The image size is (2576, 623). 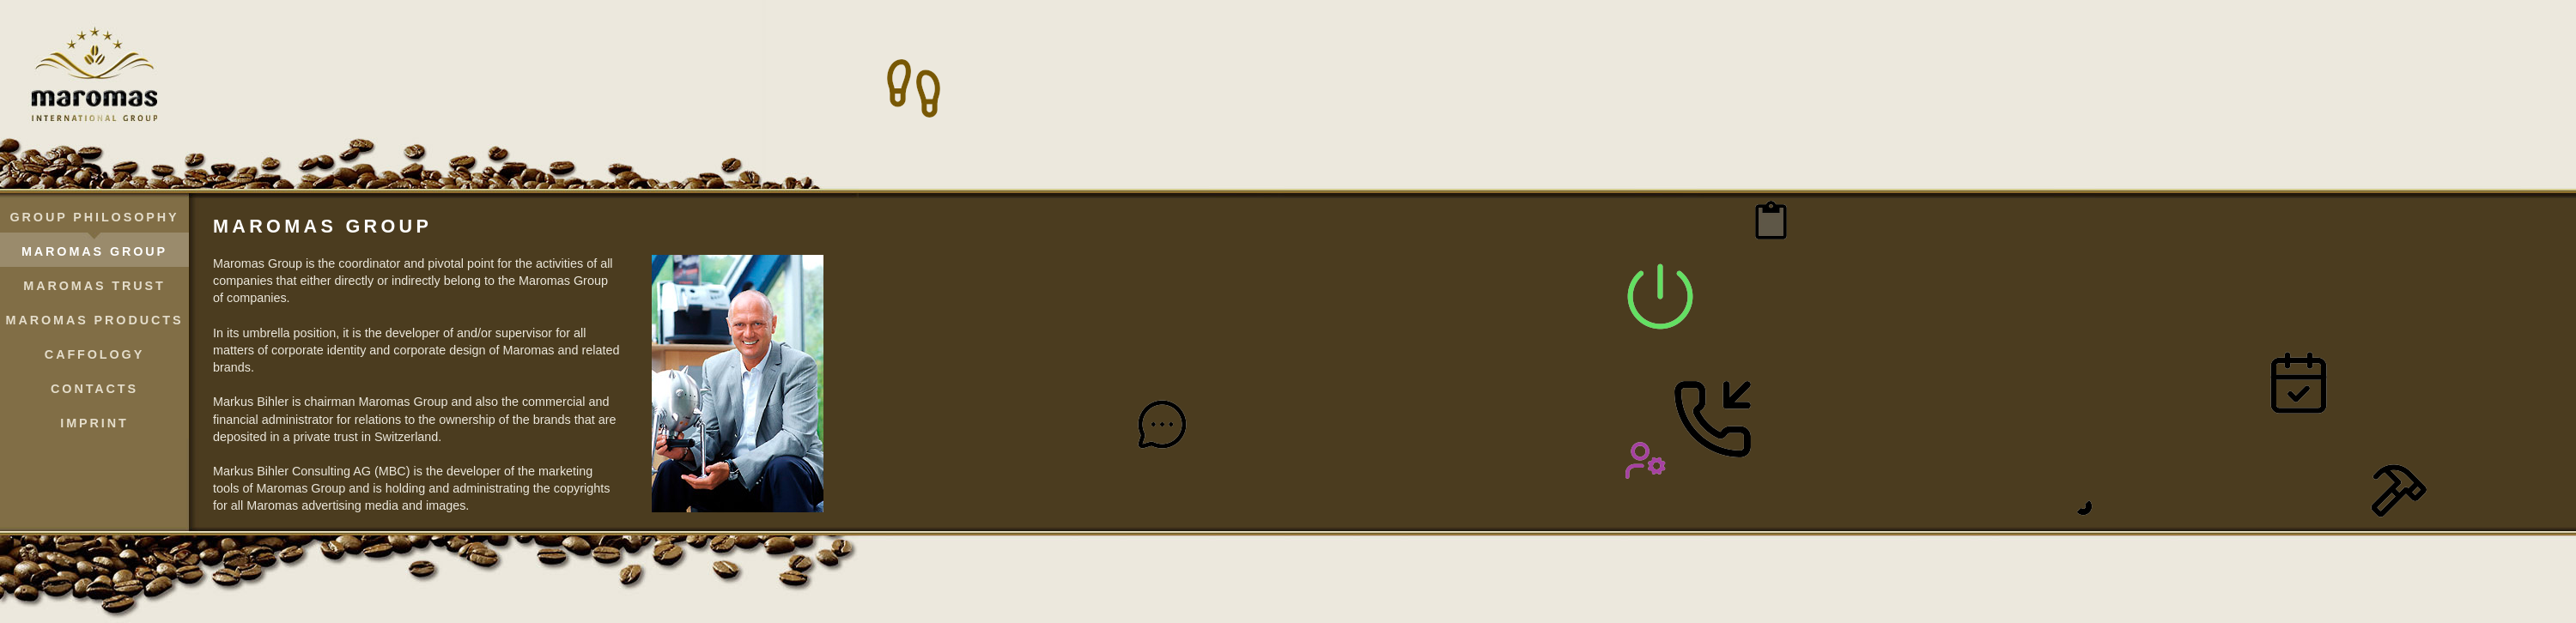 I want to click on open chat or messaging, so click(x=1162, y=424).